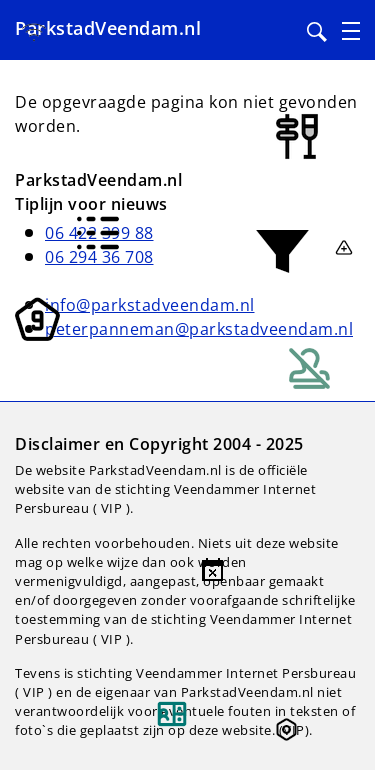  What do you see at coordinates (282, 251) in the screenshot?
I see `filter or sort content` at bounding box center [282, 251].